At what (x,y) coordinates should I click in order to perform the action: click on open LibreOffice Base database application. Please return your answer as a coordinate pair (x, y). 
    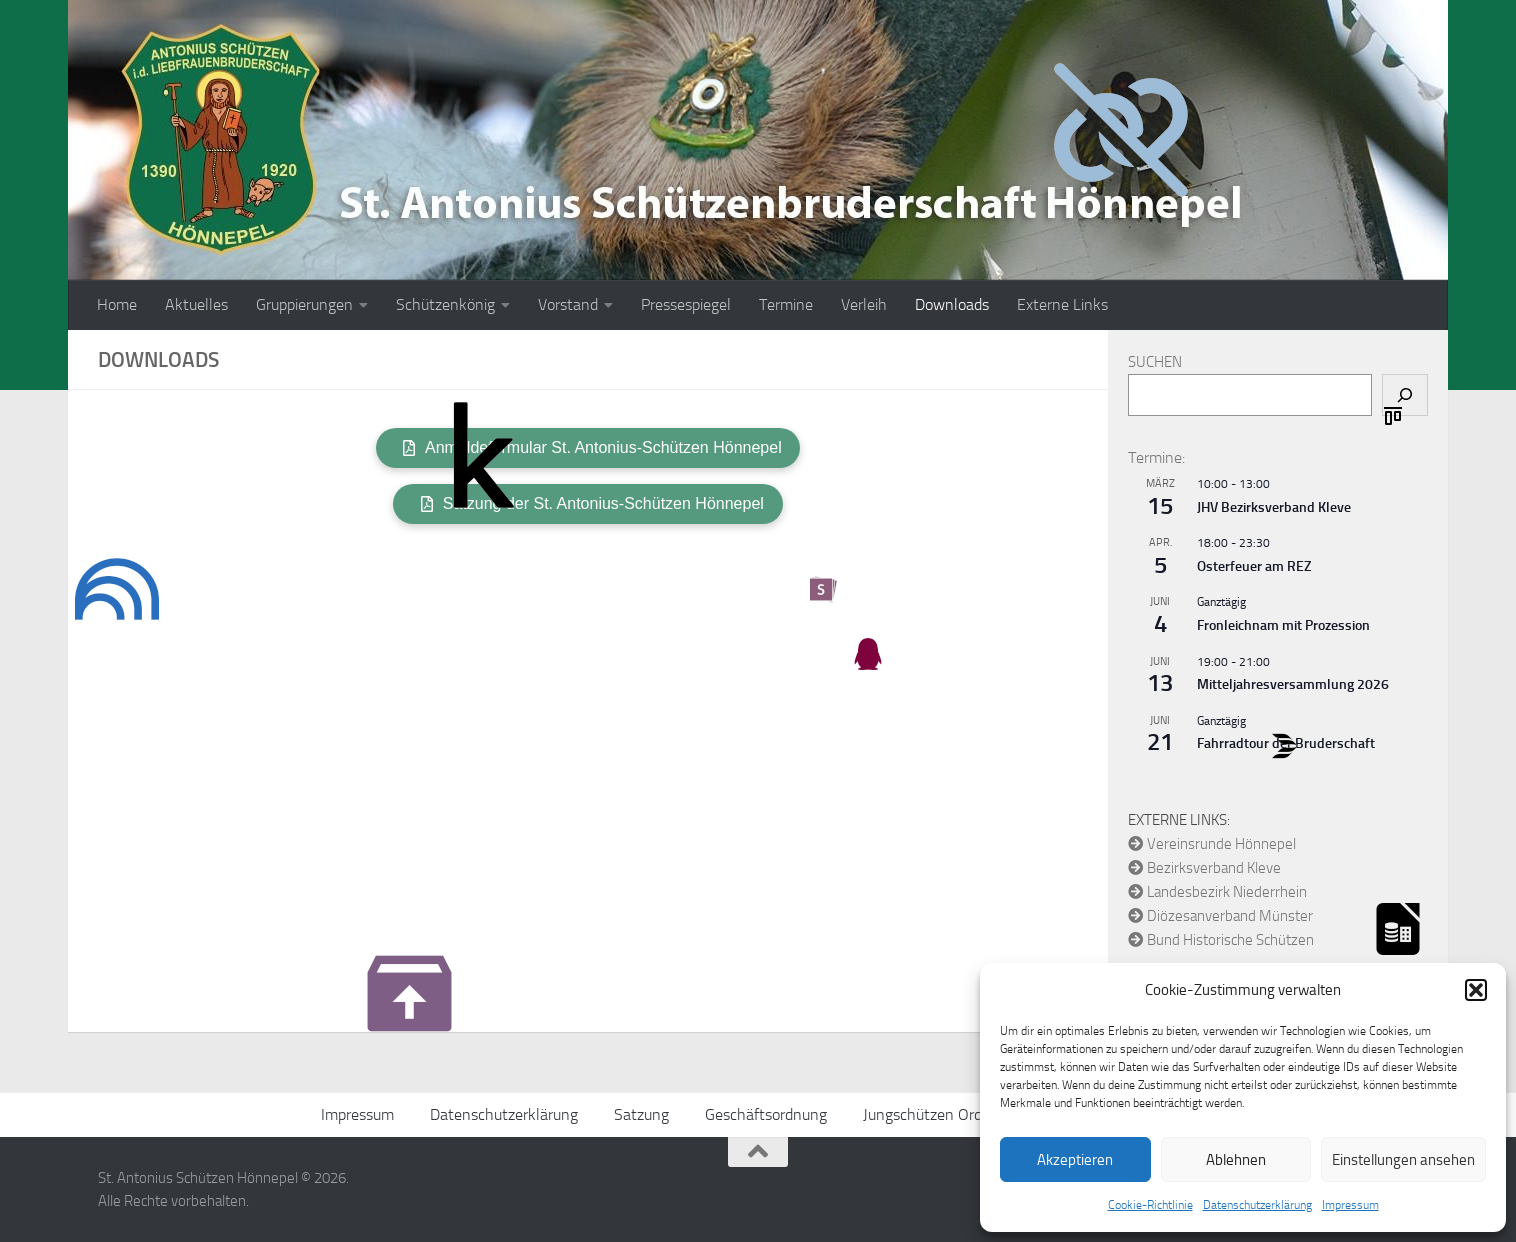
    Looking at the image, I should click on (1398, 929).